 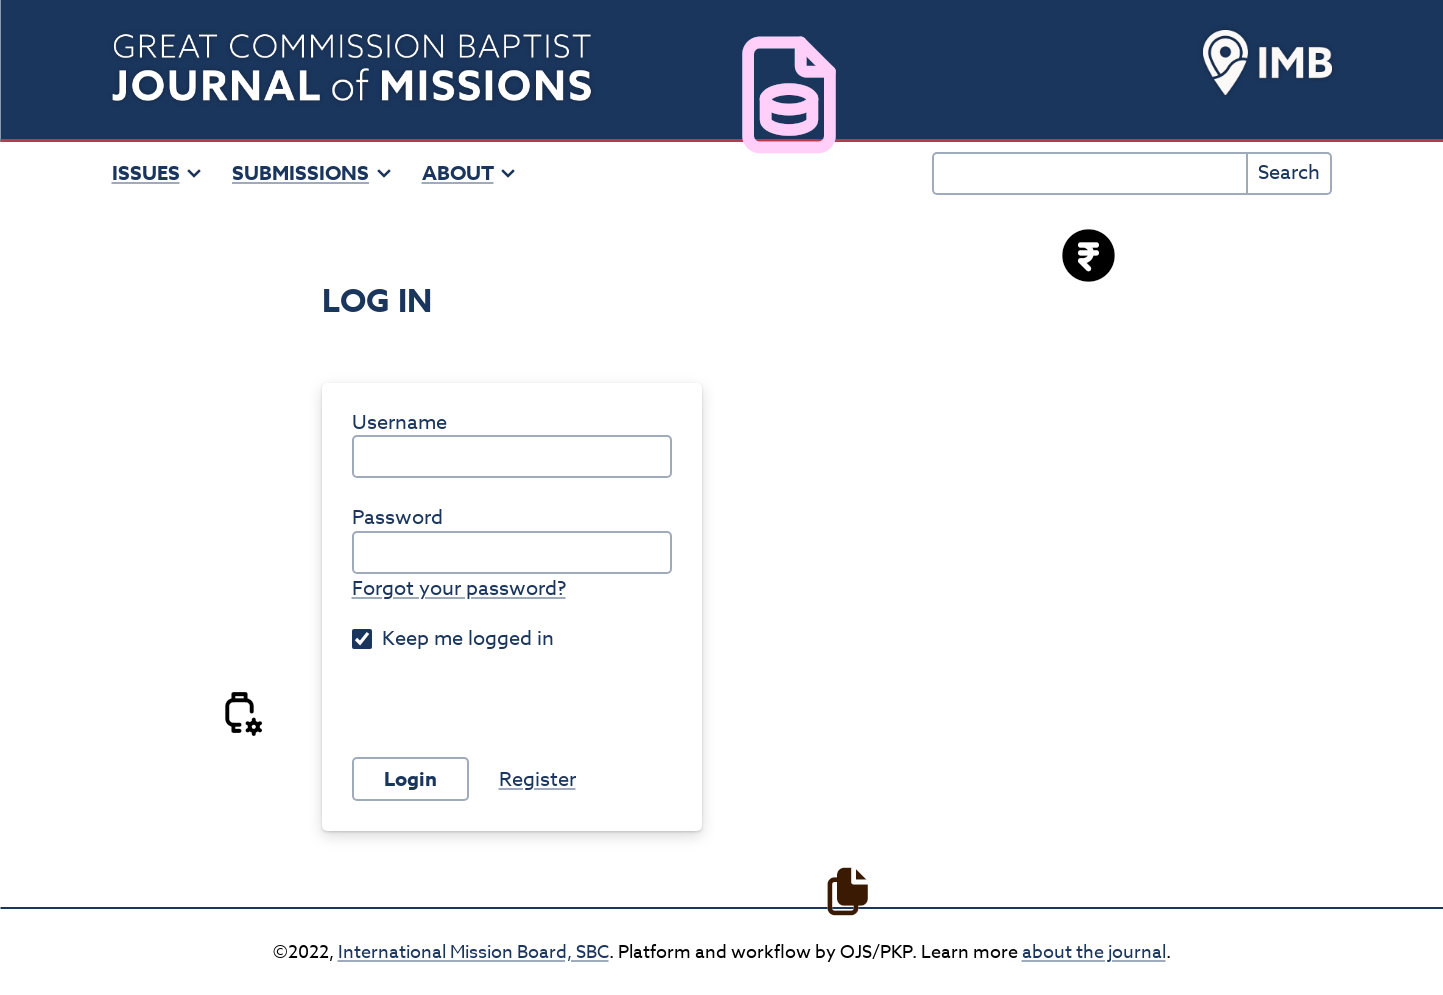 I want to click on indicates Indian rupee currency or payment, so click(x=1088, y=255).